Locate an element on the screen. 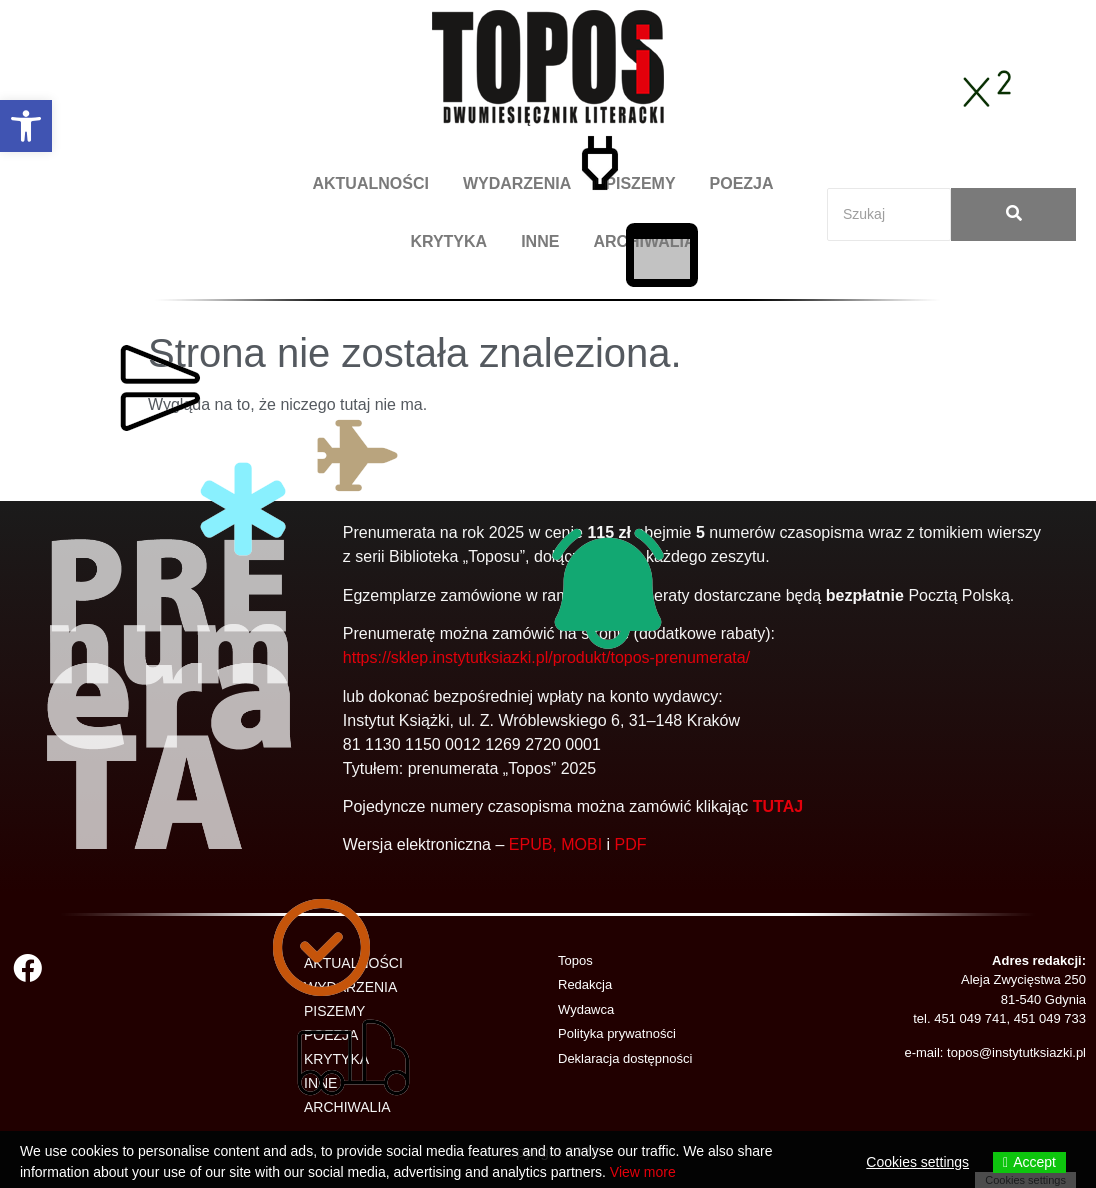  open a web browser or web view is located at coordinates (662, 255).